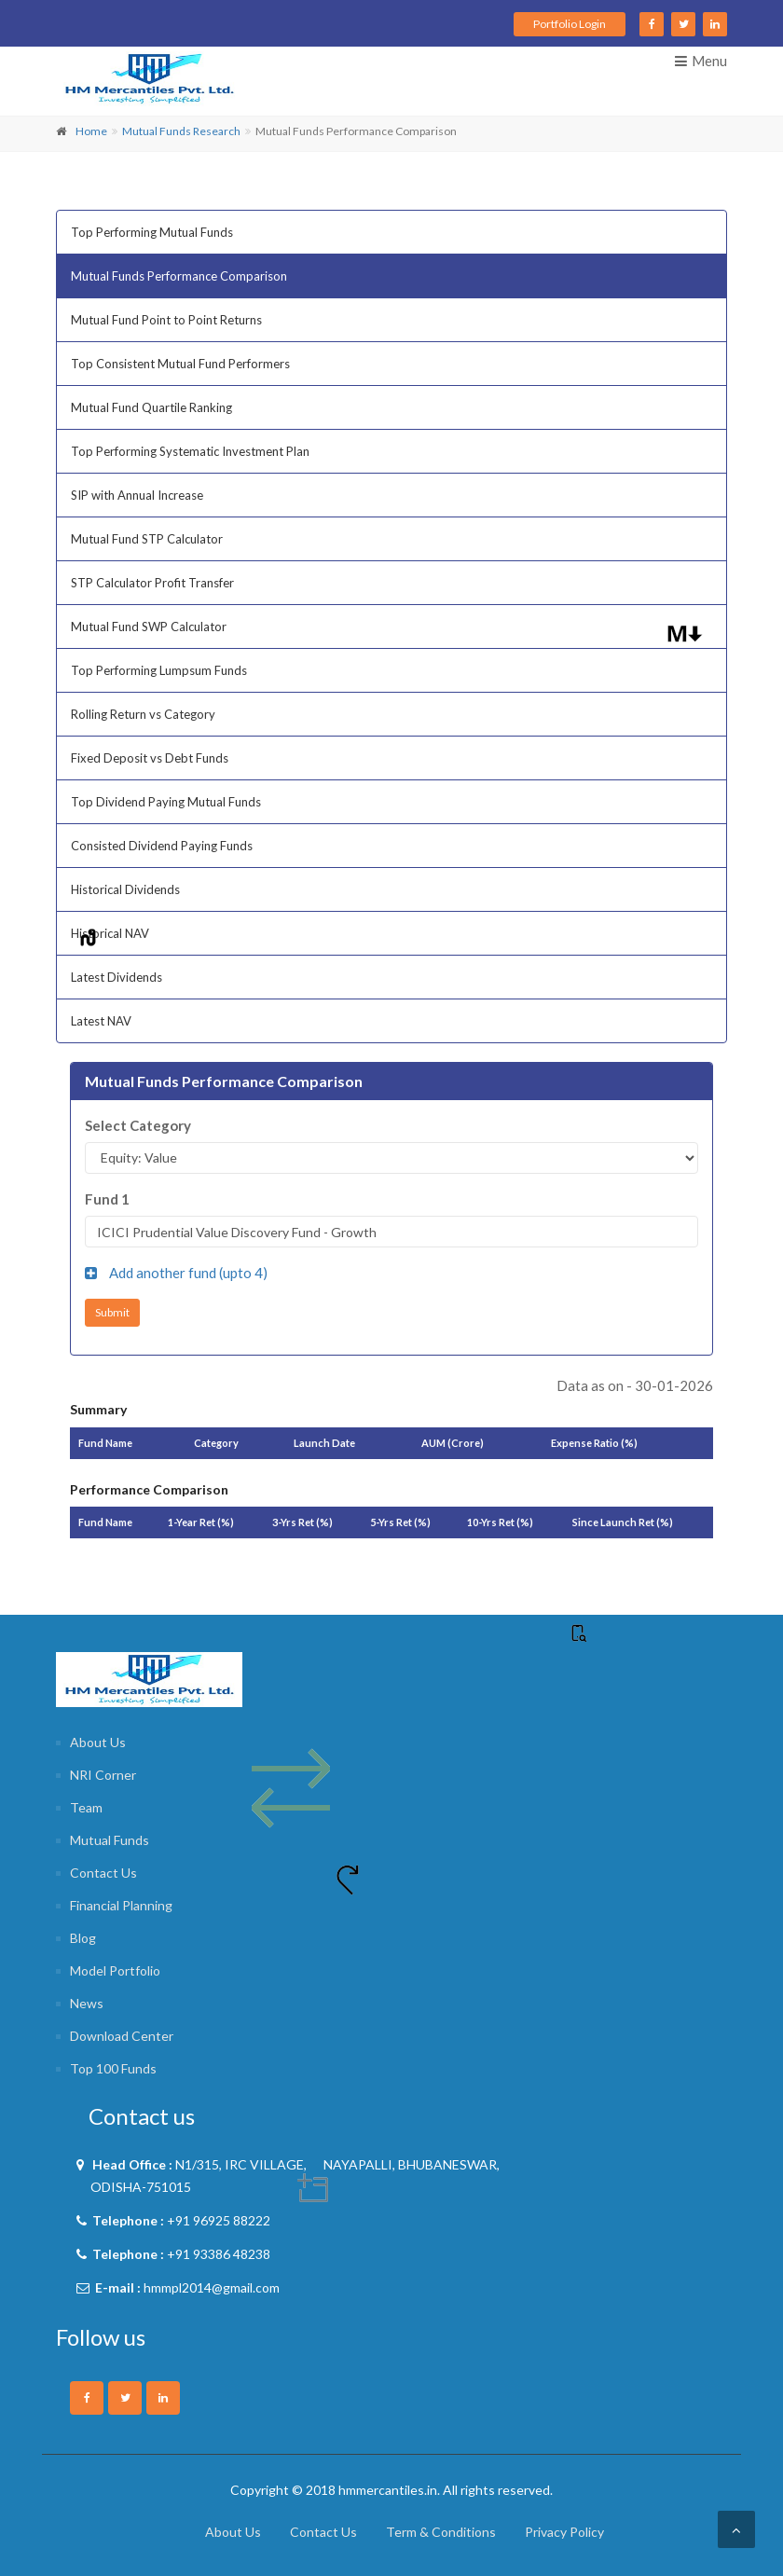 Image resolution: width=783 pixels, height=2576 pixels. I want to click on redo the last undone action, so click(348, 1879).